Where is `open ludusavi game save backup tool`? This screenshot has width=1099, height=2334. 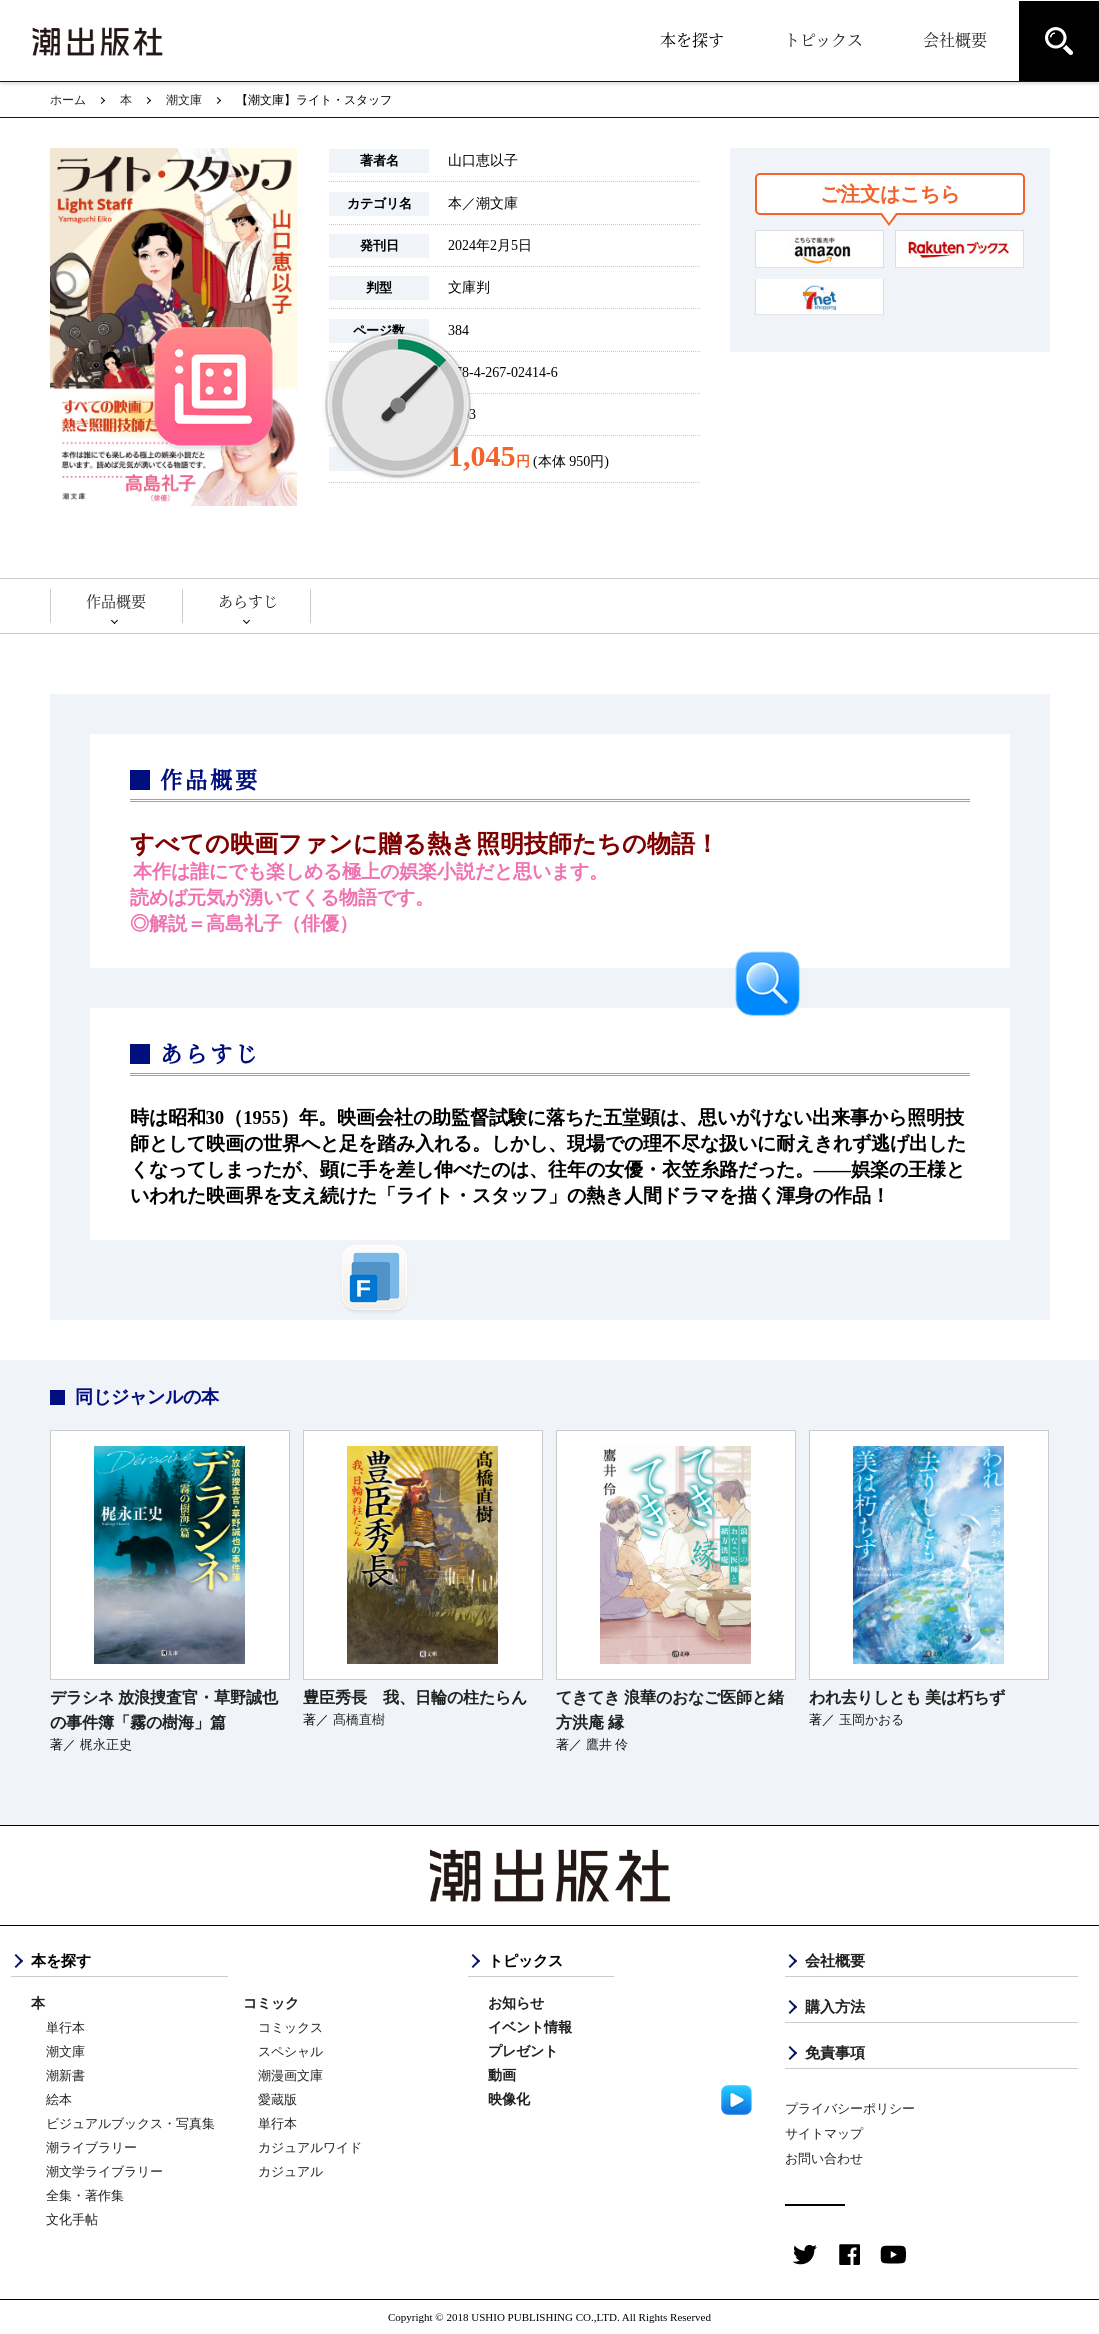 open ludusavi game save backup tool is located at coordinates (213, 386).